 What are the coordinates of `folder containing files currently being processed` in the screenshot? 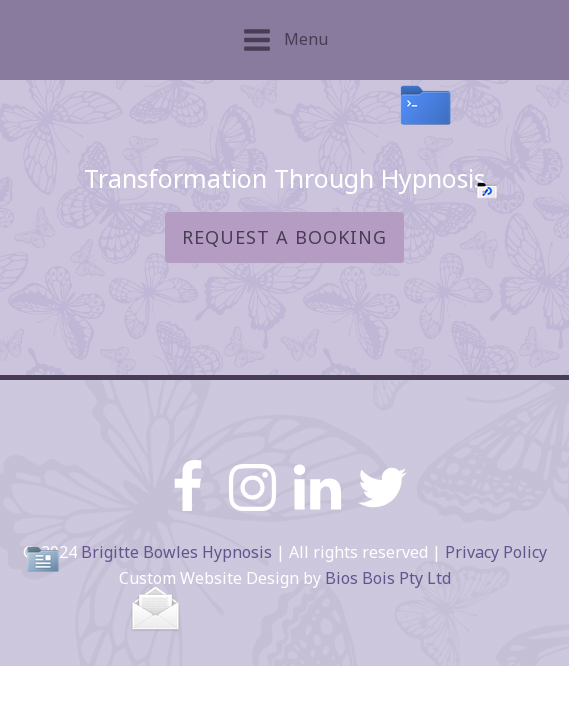 It's located at (487, 191).